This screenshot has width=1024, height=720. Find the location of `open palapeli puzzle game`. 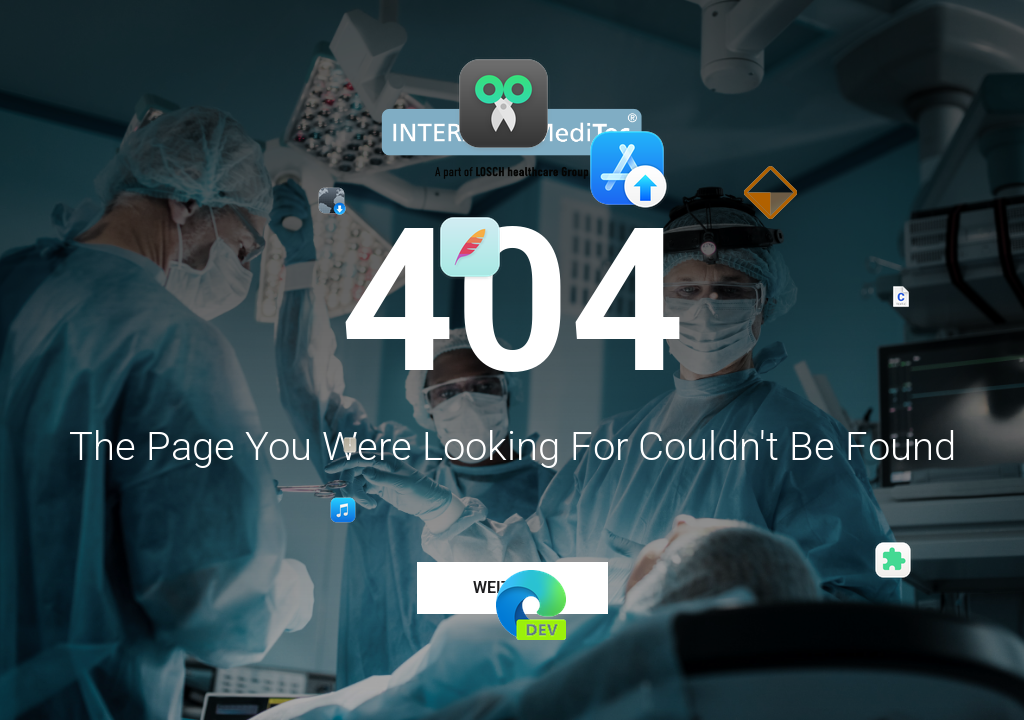

open palapeli puzzle game is located at coordinates (893, 560).